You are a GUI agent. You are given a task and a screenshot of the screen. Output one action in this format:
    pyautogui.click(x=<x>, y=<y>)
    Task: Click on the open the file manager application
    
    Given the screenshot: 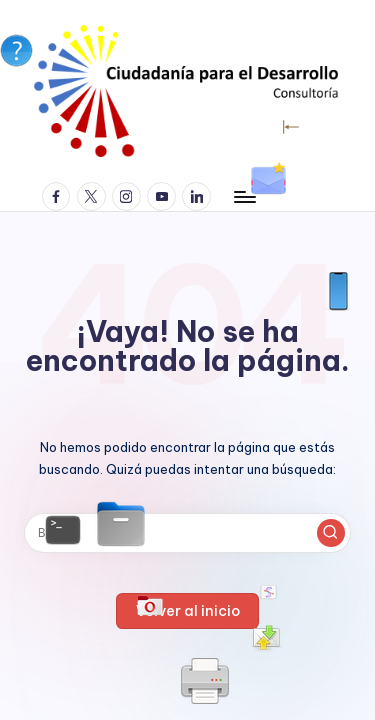 What is the action you would take?
    pyautogui.click(x=121, y=524)
    